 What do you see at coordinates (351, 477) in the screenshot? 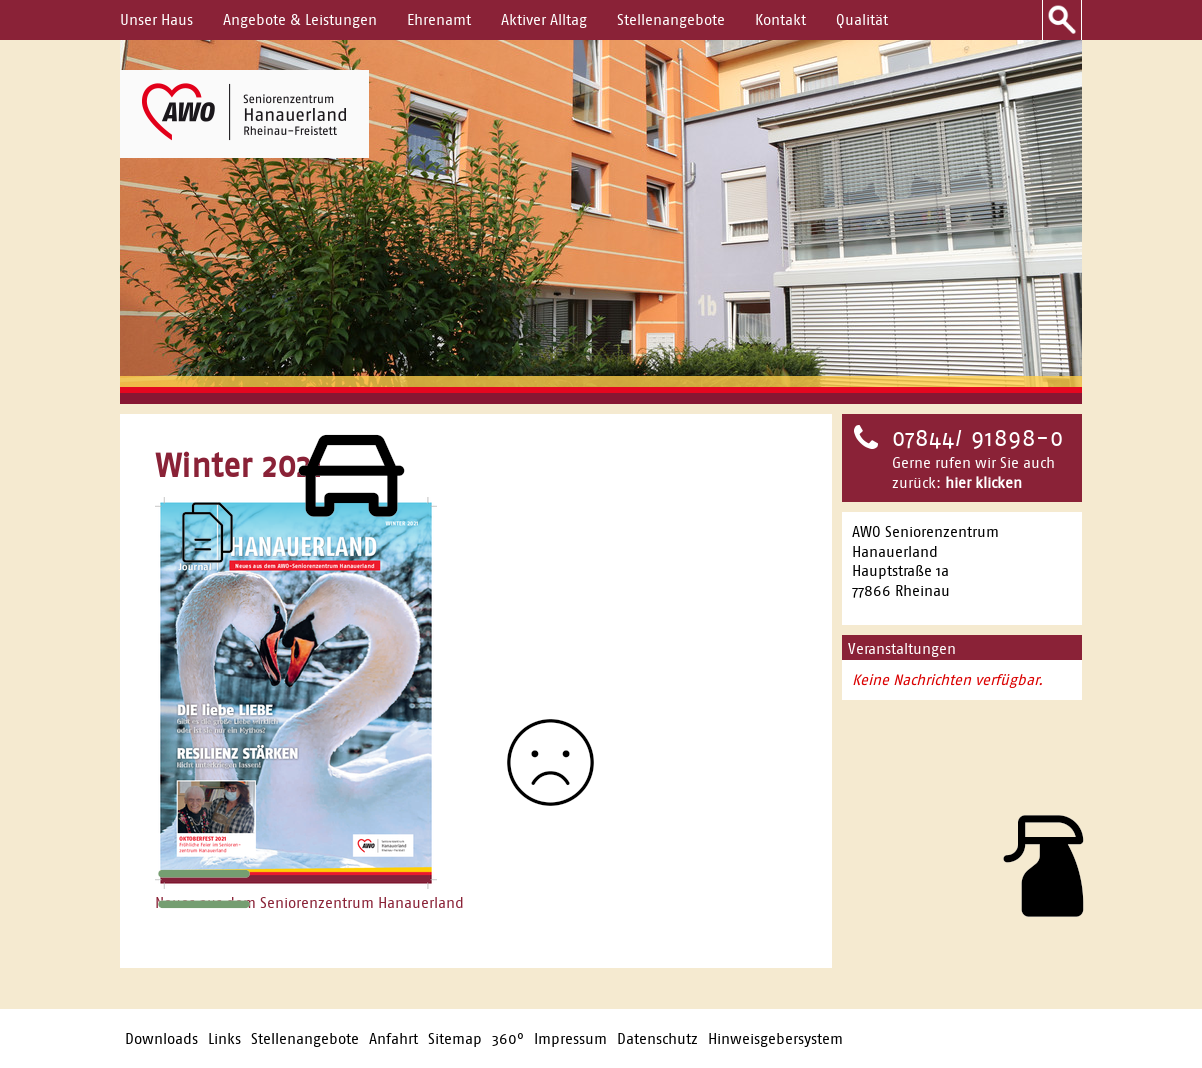
I see `access vehicle or car-related settings` at bounding box center [351, 477].